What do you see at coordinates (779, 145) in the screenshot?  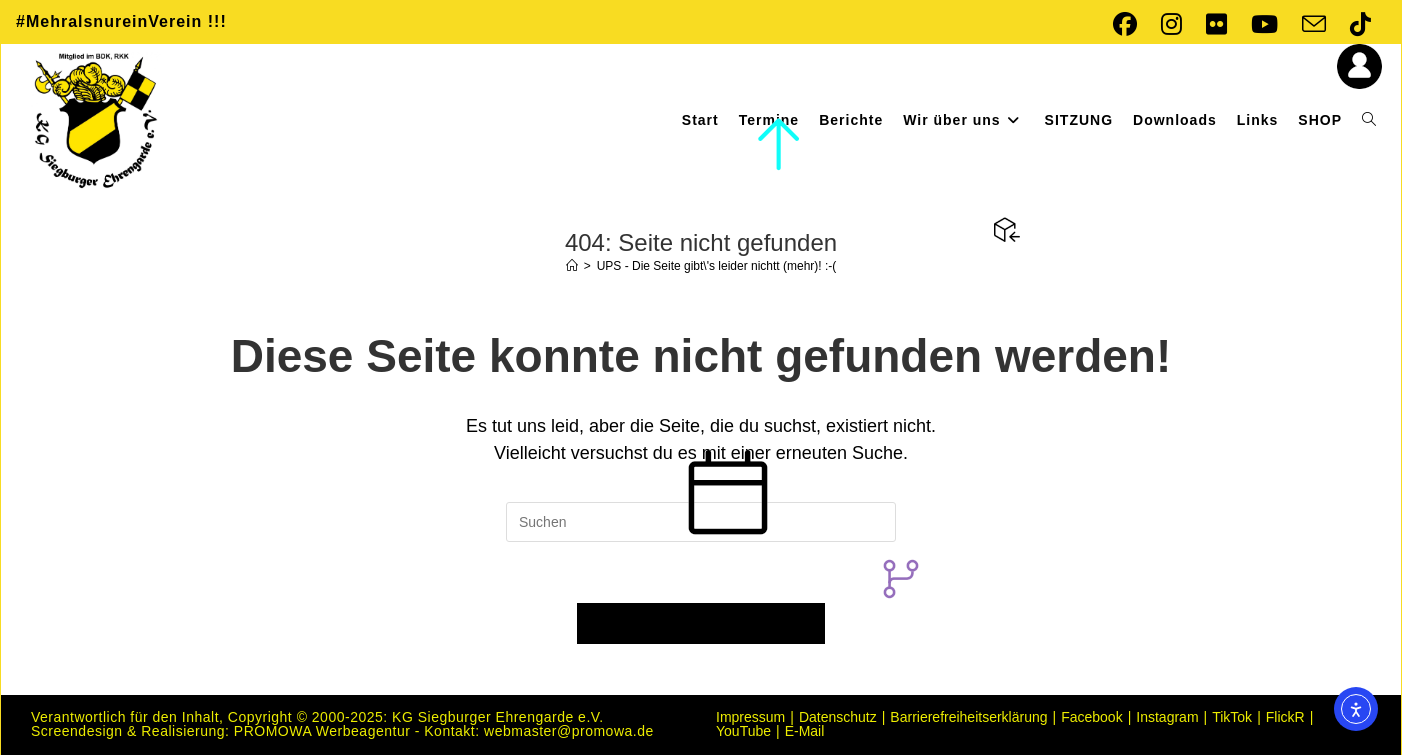 I see `scroll to top of page` at bounding box center [779, 145].